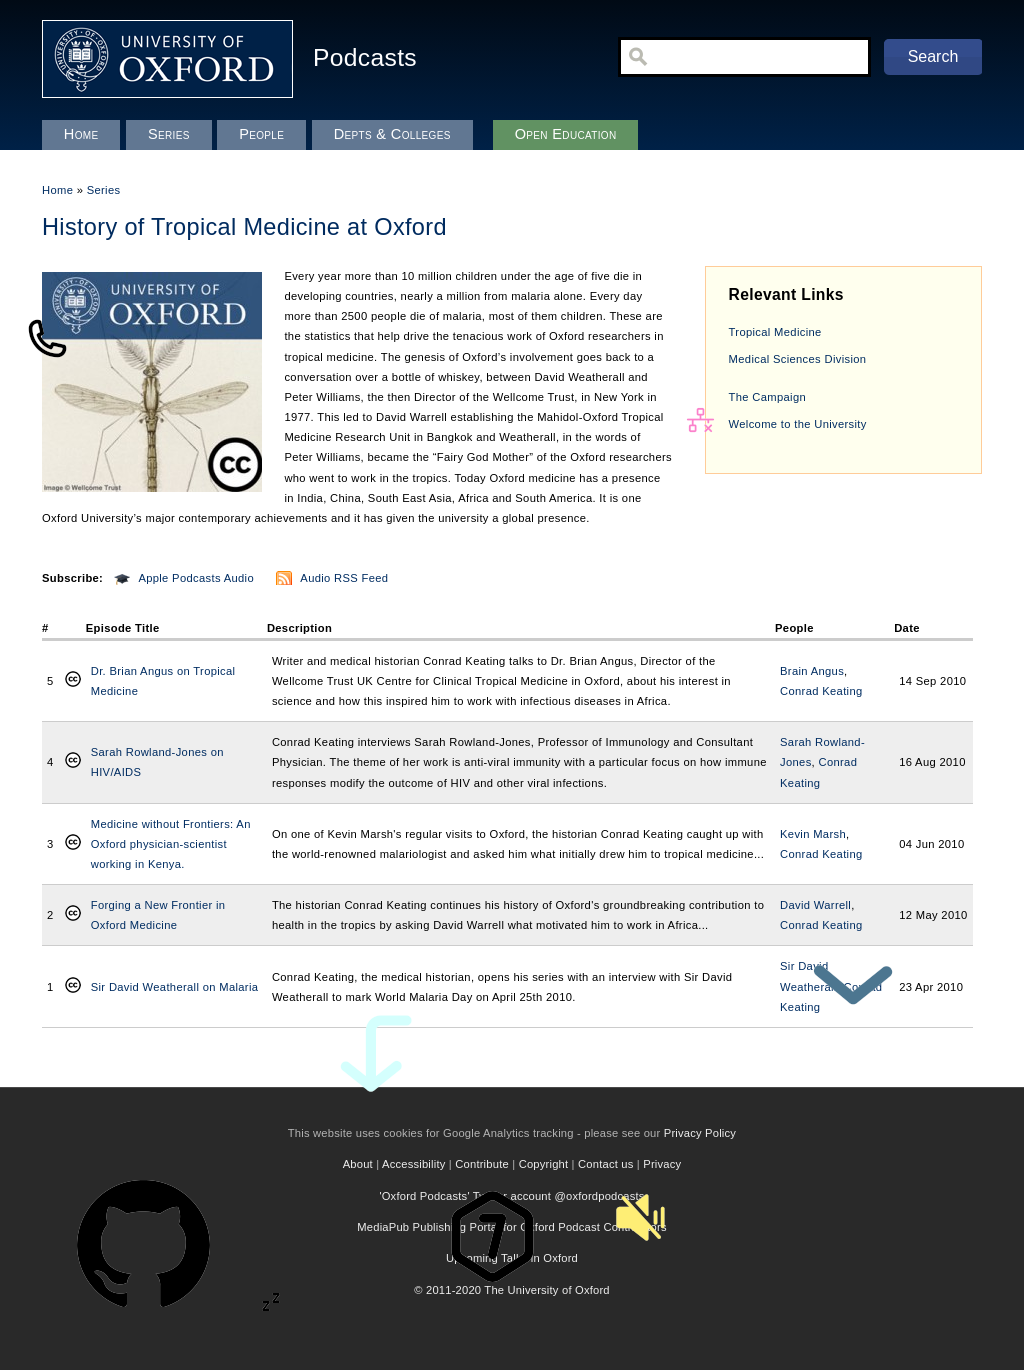 Image resolution: width=1024 pixels, height=1370 pixels. I want to click on go back and down in navigation, so click(376, 1051).